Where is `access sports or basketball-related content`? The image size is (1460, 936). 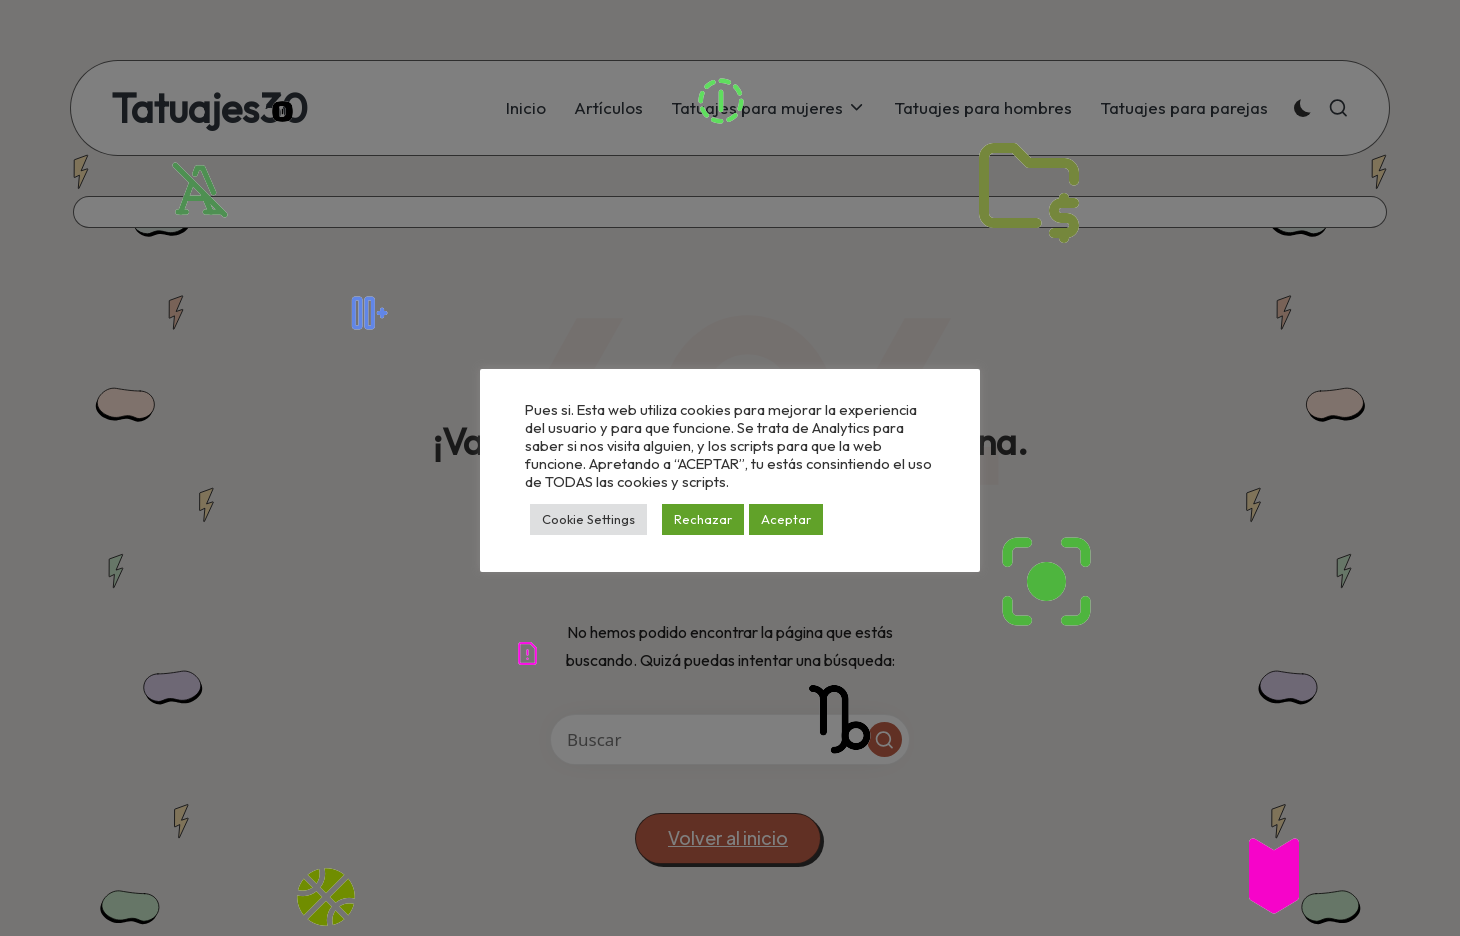 access sports or basketball-related content is located at coordinates (326, 897).